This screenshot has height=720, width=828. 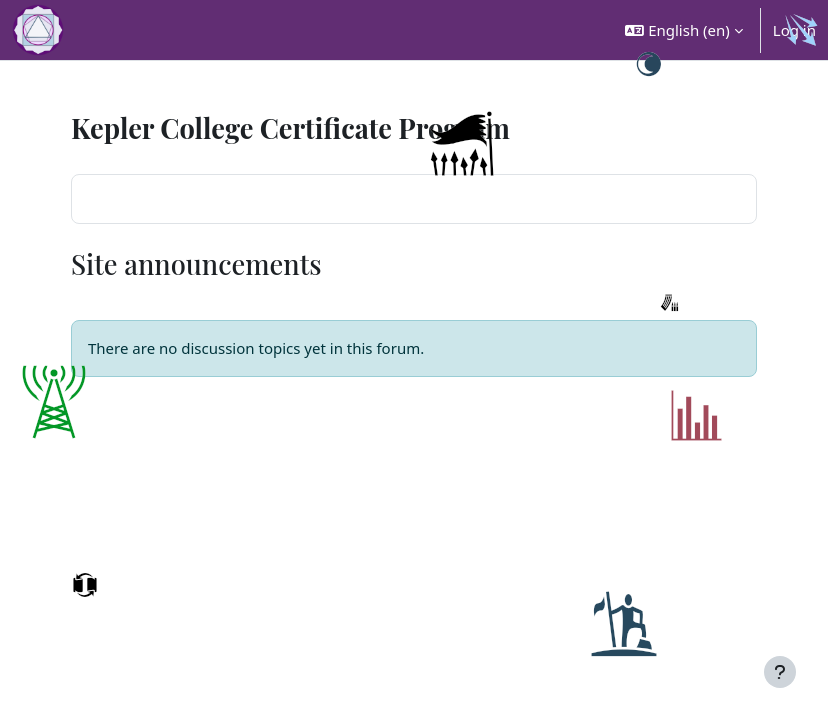 What do you see at coordinates (649, 64) in the screenshot?
I see `toggle dark mode or night theme` at bounding box center [649, 64].